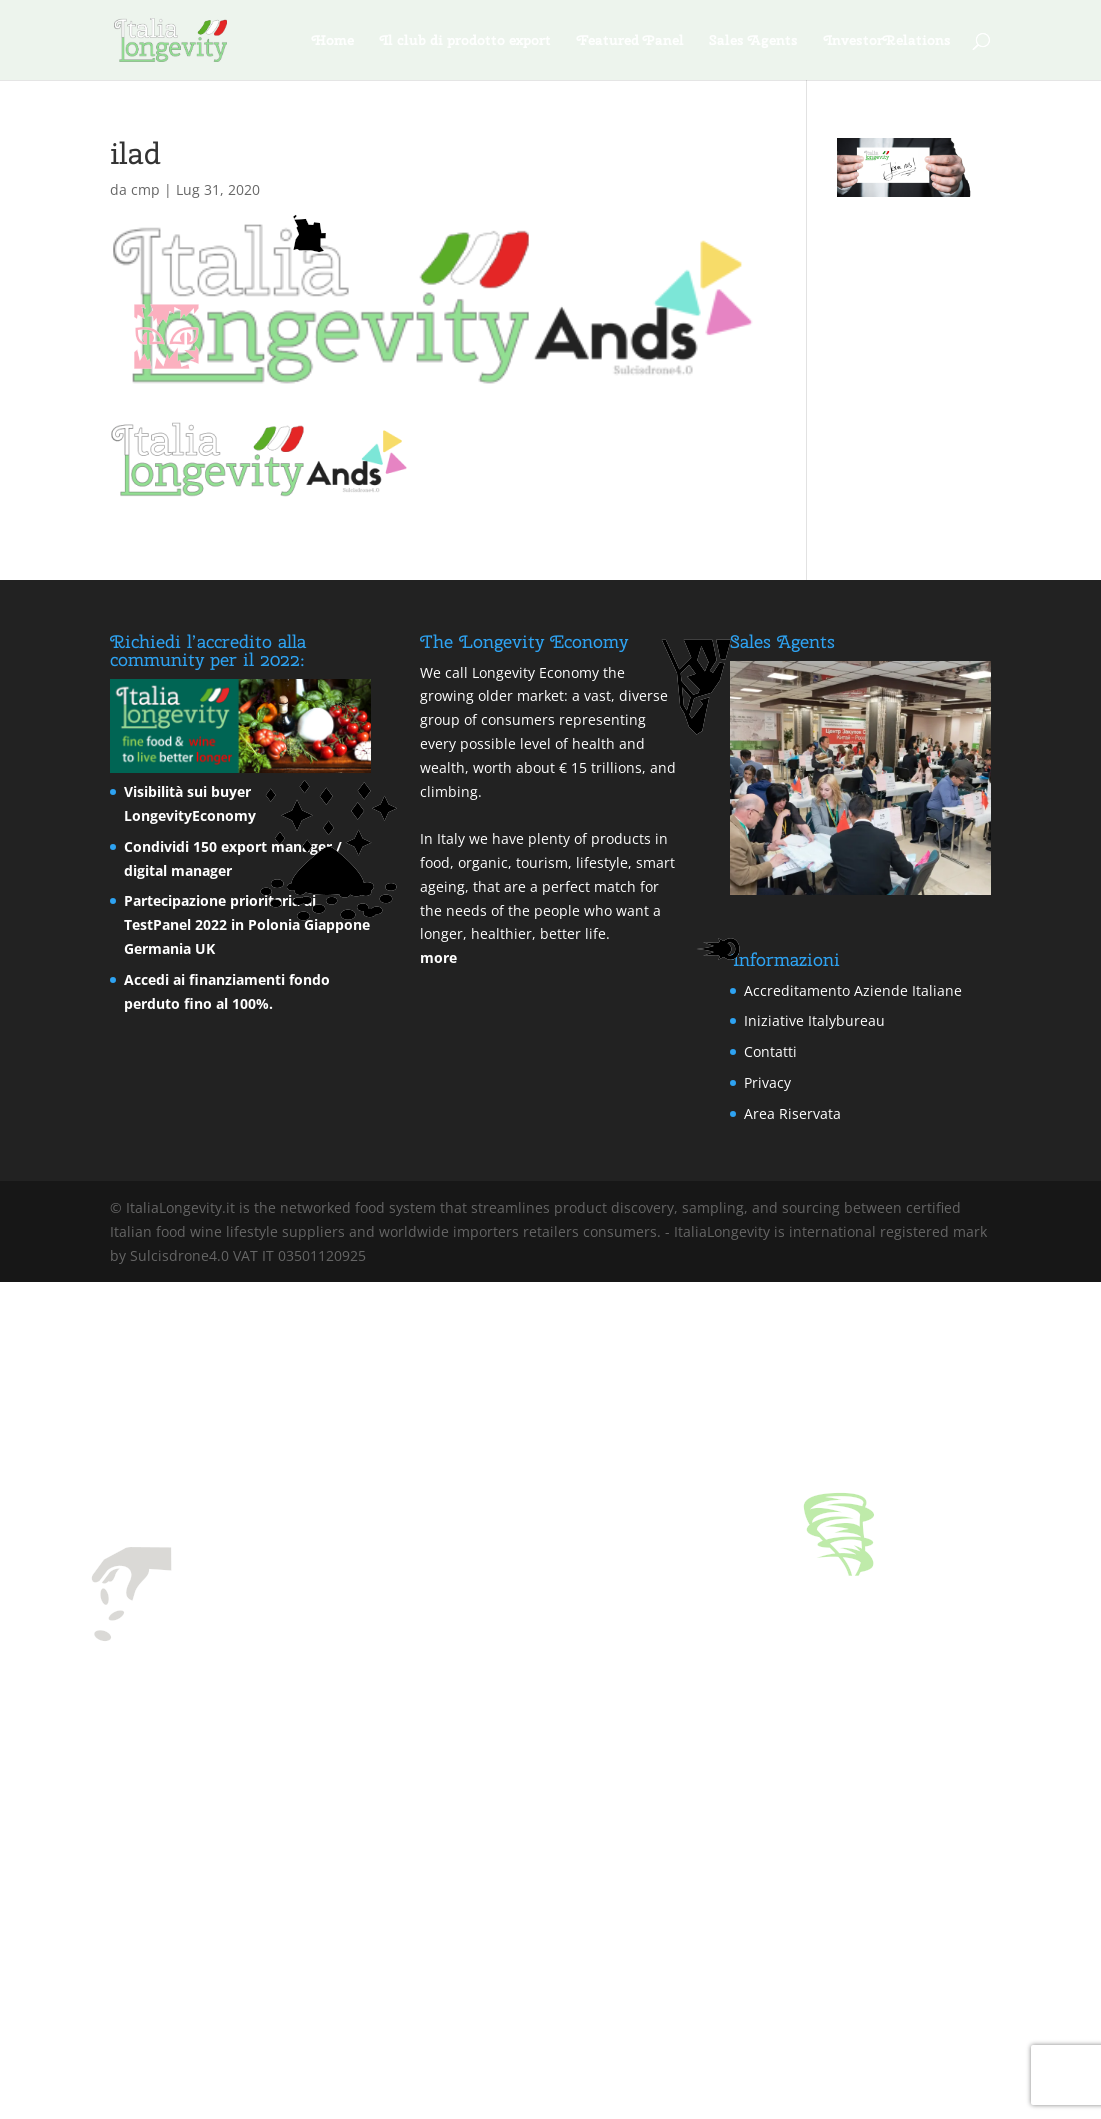  Describe the element at coordinates (166, 336) in the screenshot. I see `toggle hidden or invisible mode` at that location.